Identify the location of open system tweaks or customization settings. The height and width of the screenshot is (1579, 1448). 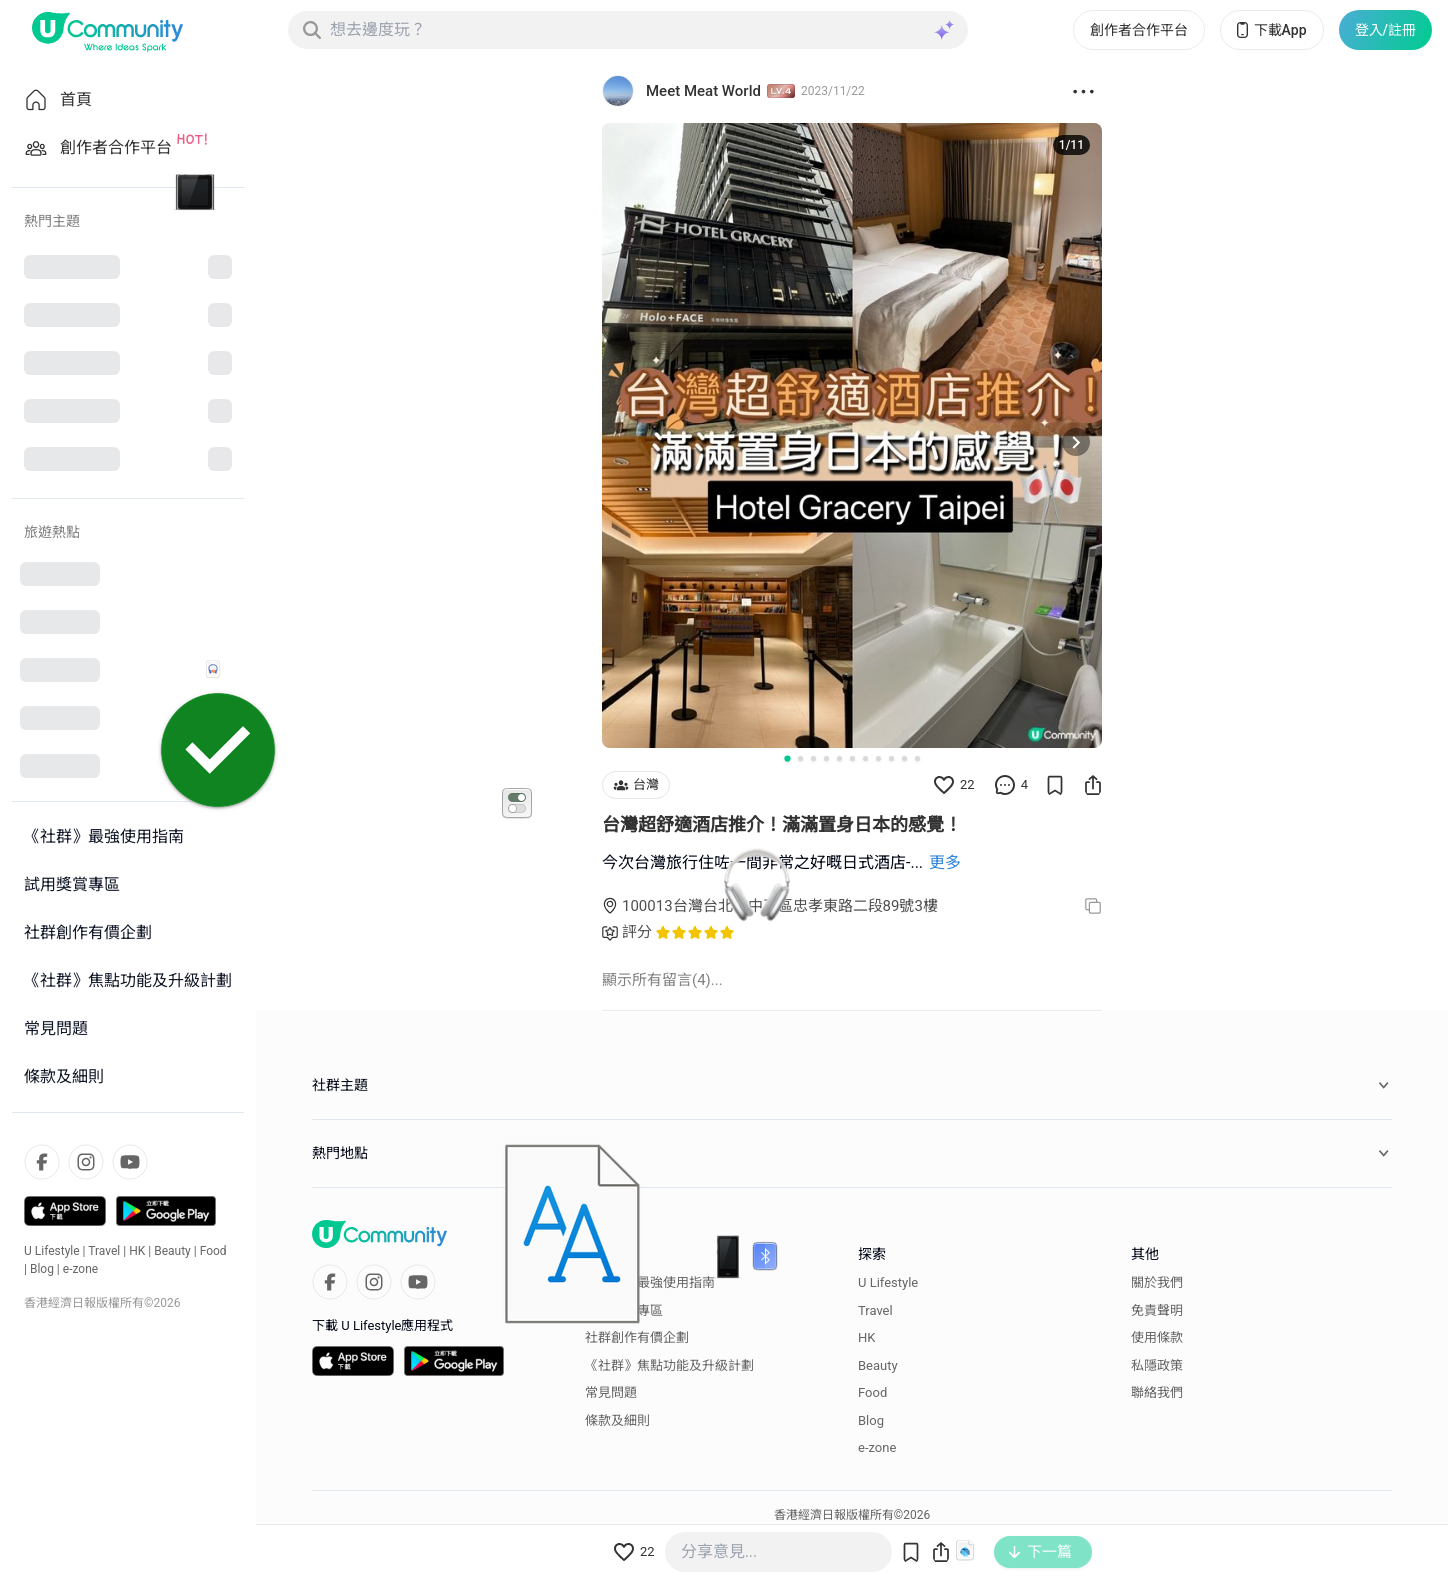
(517, 803).